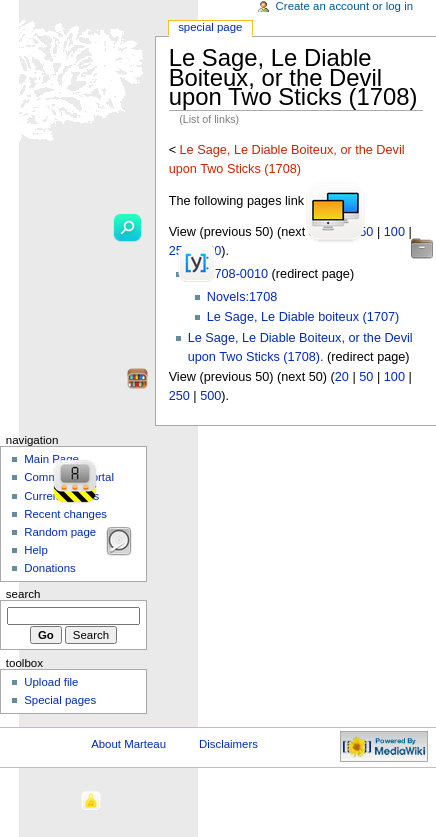  Describe the element at coordinates (422, 248) in the screenshot. I see `open the file manager` at that location.